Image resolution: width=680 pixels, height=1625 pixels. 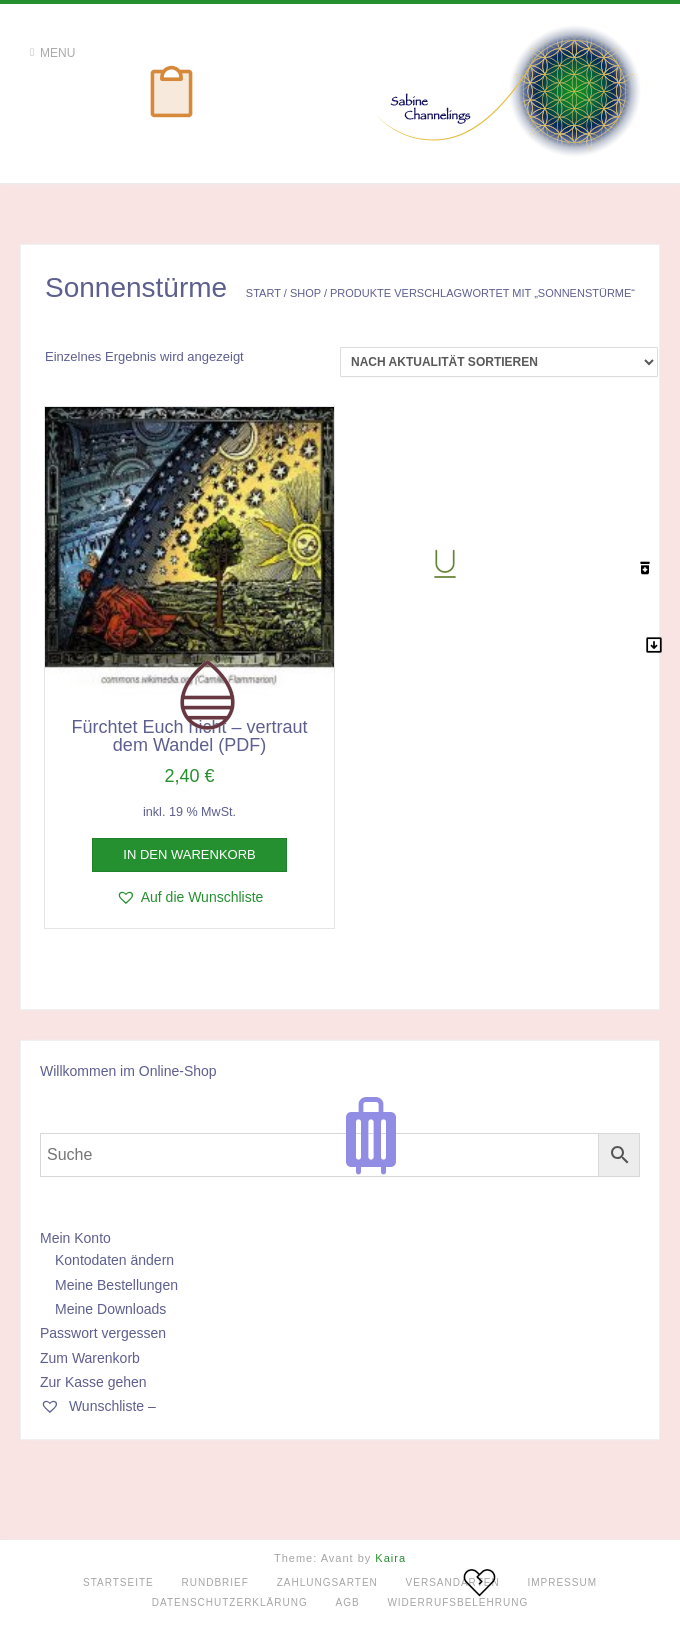 What do you see at coordinates (171, 92) in the screenshot?
I see `access clipboard contents` at bounding box center [171, 92].